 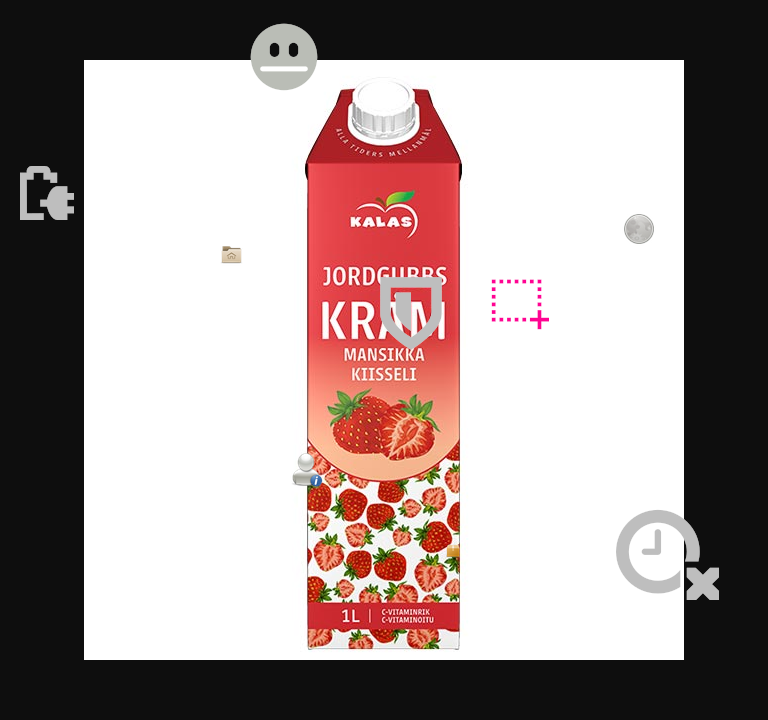 What do you see at coordinates (47, 193) in the screenshot?
I see `access power management settings` at bounding box center [47, 193].